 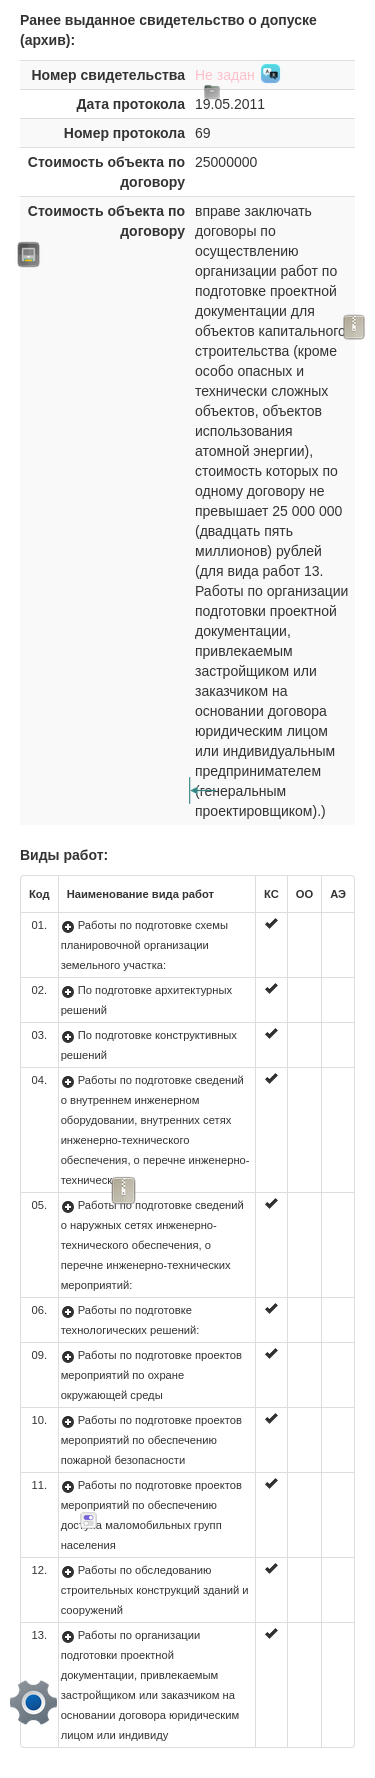 What do you see at coordinates (212, 92) in the screenshot?
I see `open the file manager` at bounding box center [212, 92].